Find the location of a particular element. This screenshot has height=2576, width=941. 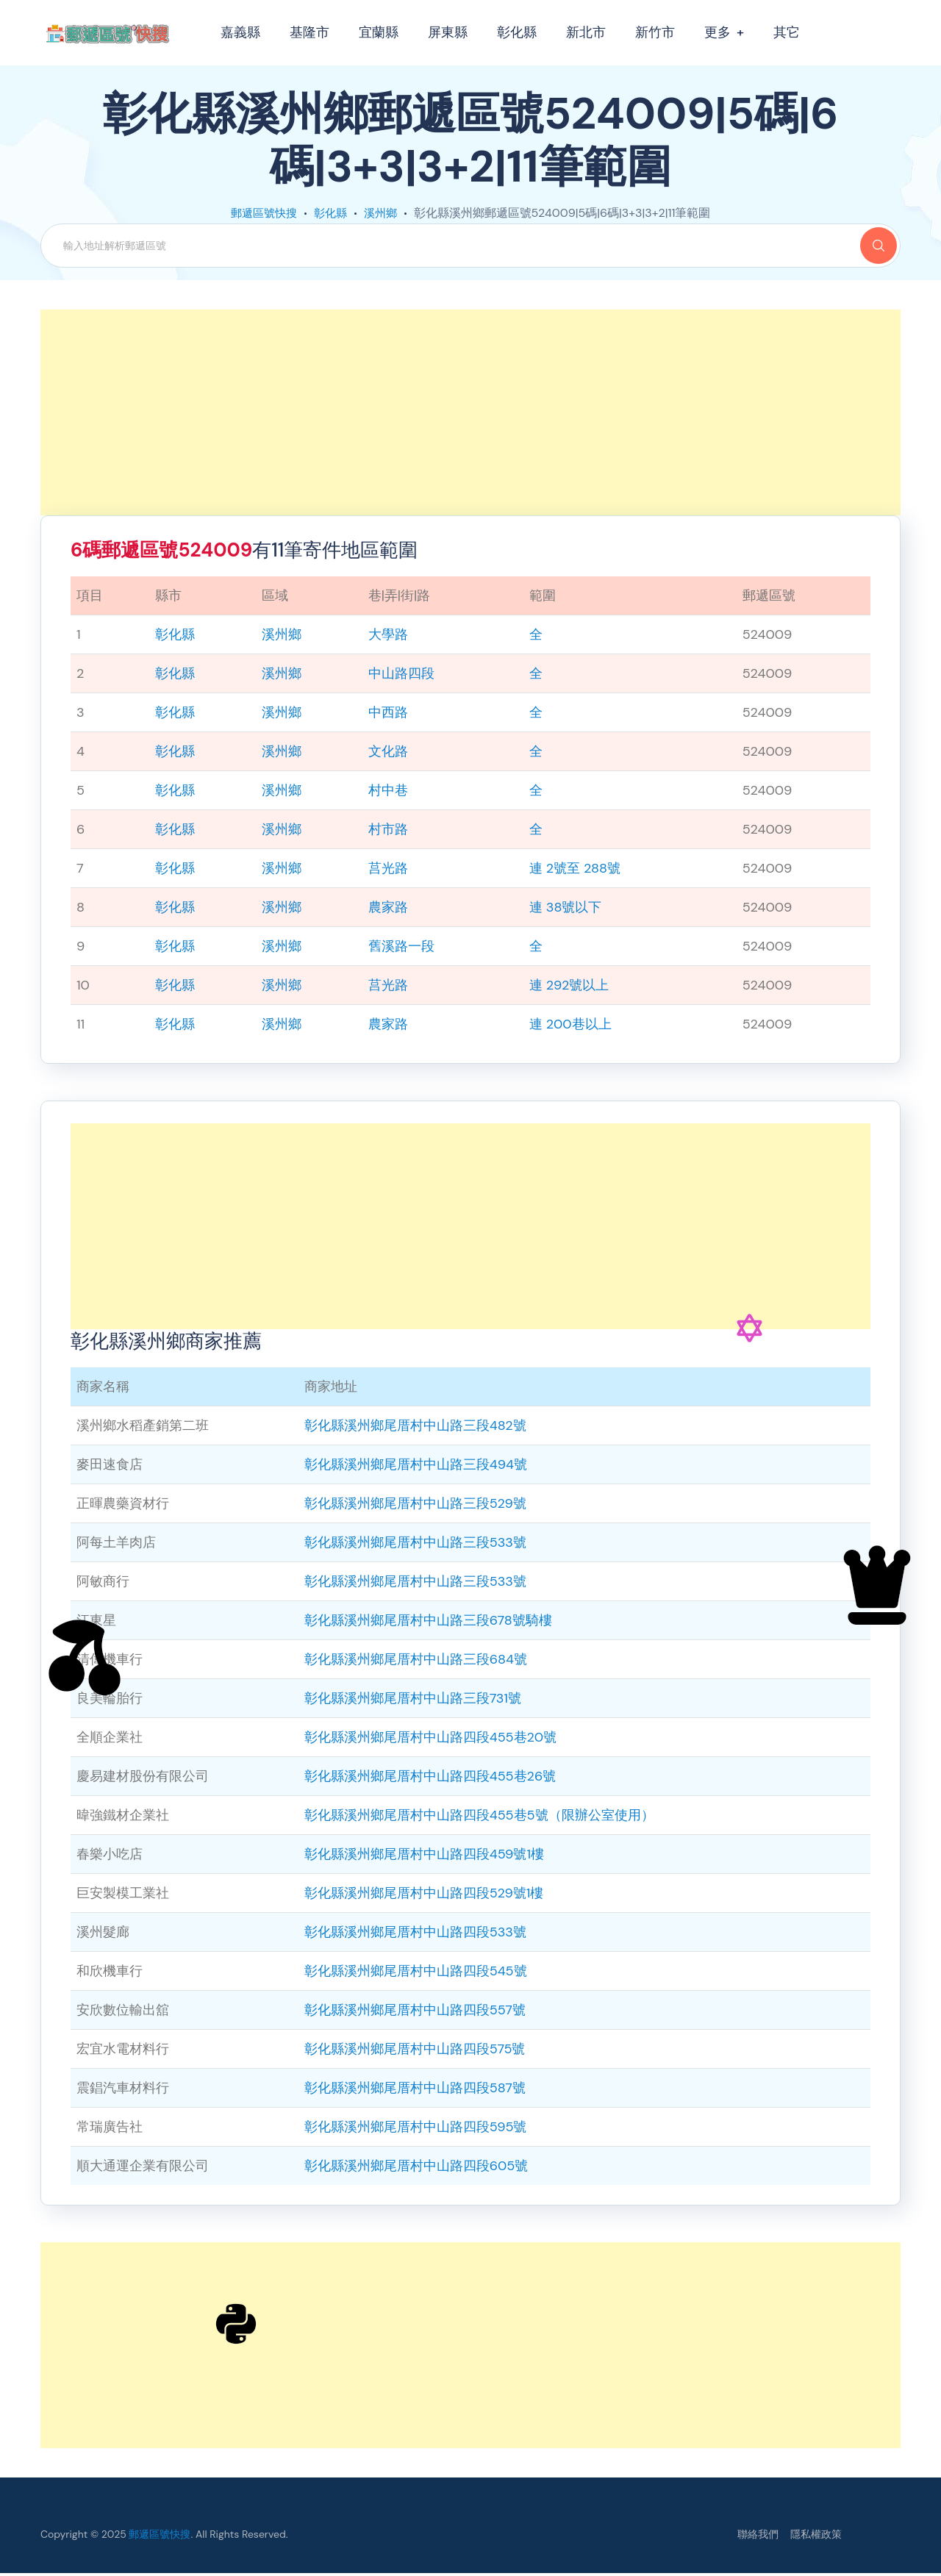

indicates fruit or food category is located at coordinates (85, 1656).